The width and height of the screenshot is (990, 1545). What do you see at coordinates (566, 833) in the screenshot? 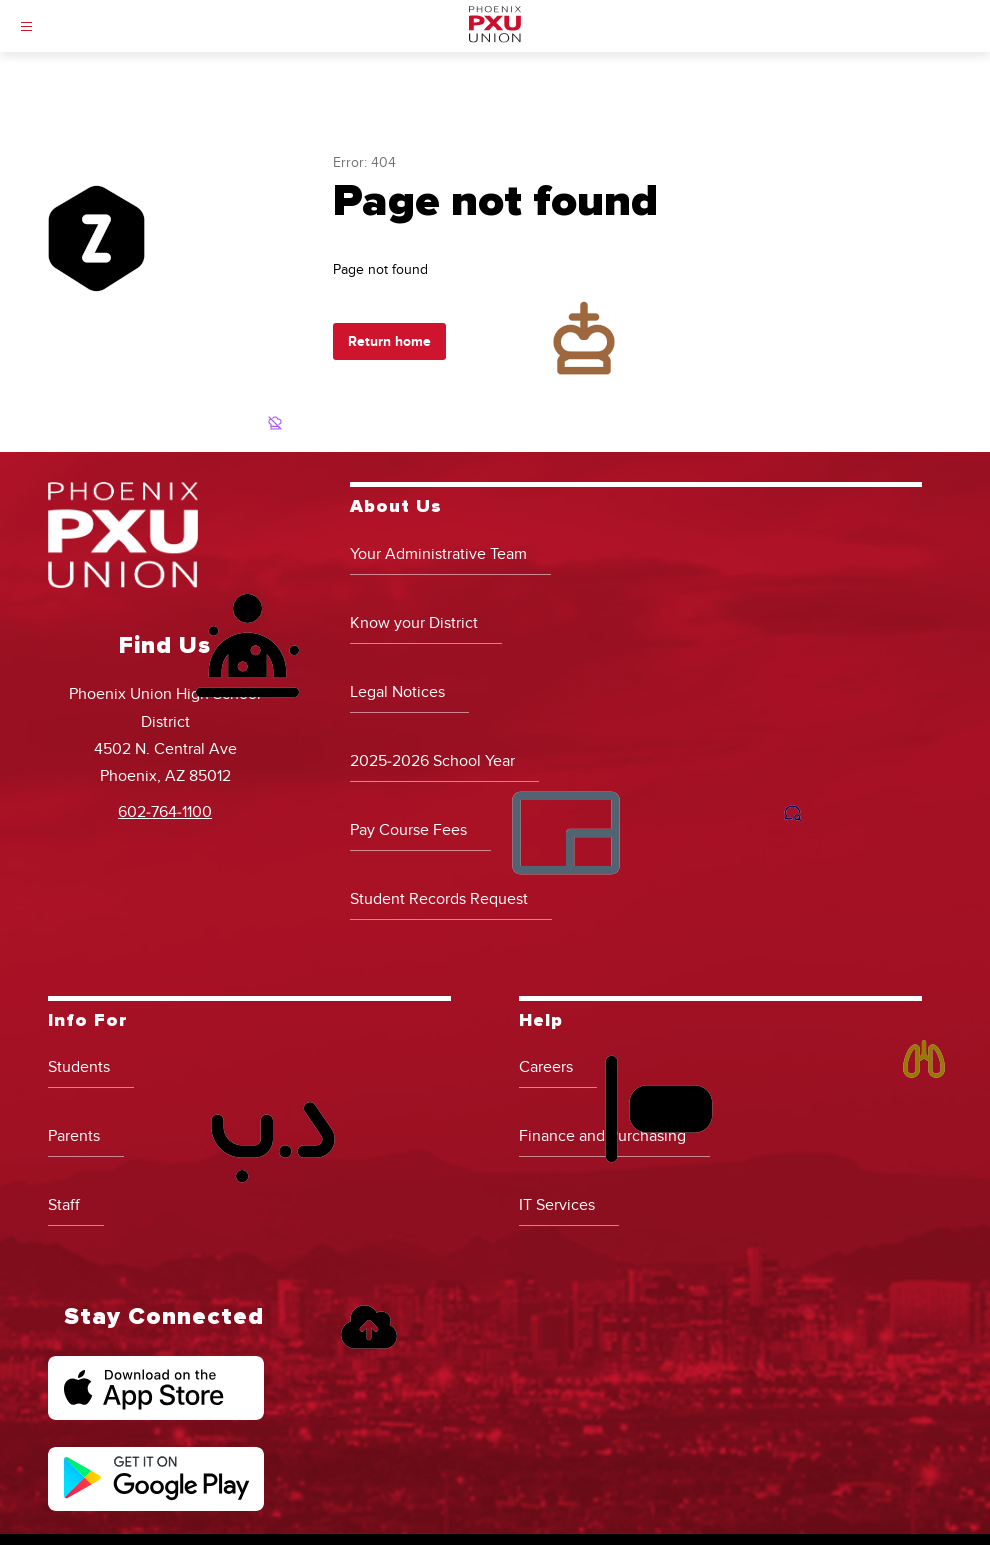
I see `enable picture-in-picture mode` at bounding box center [566, 833].